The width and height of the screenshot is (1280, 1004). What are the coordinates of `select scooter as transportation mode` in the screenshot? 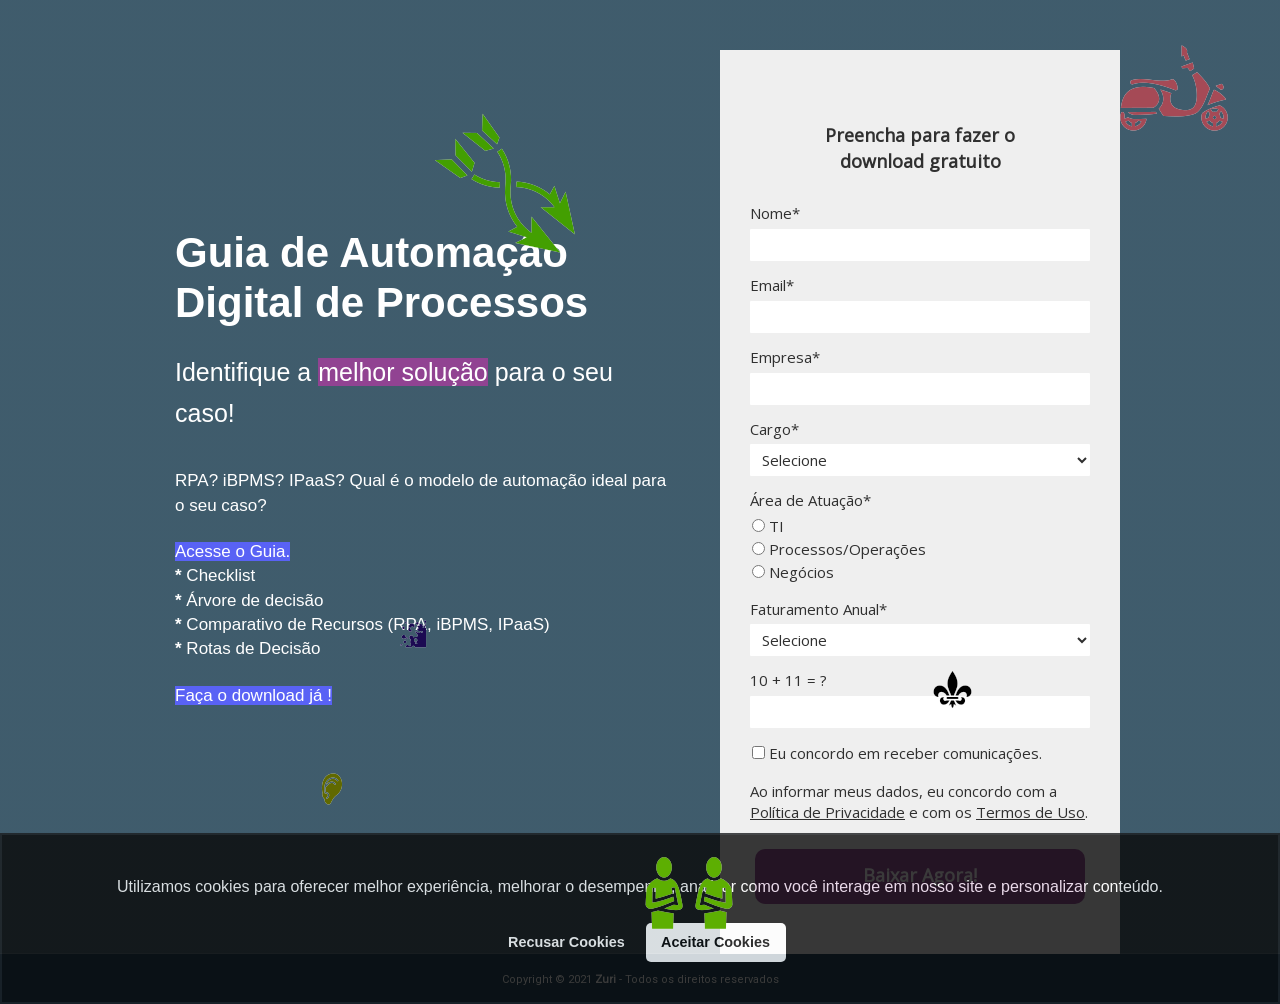 It's located at (1174, 88).